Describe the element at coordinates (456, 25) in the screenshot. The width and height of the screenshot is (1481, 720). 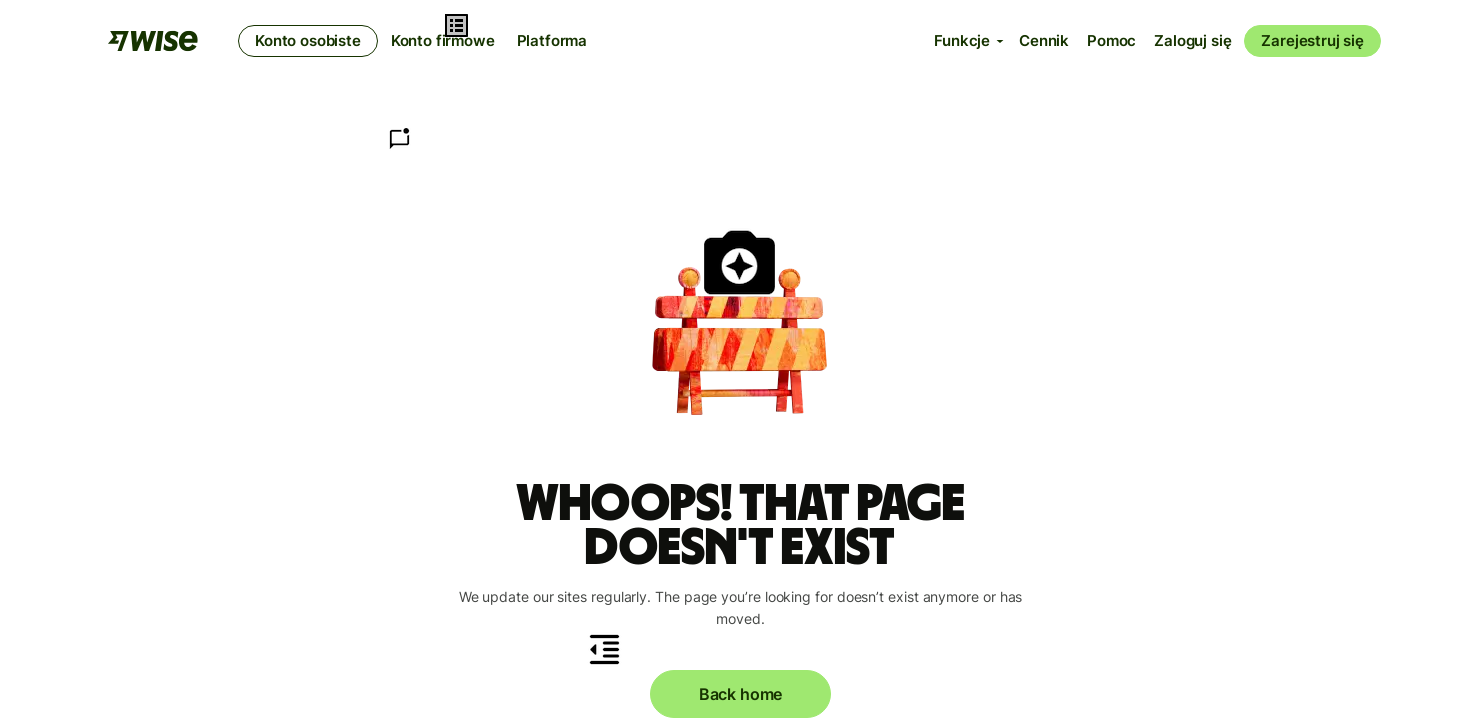
I see `view list details or properties` at that location.